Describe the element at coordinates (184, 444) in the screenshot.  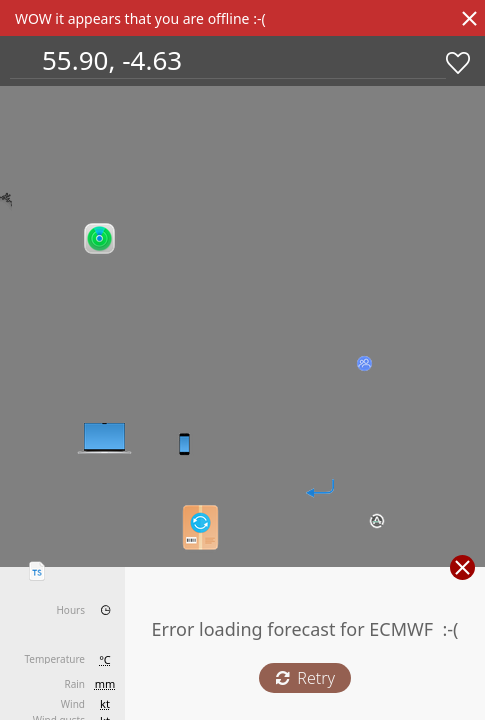
I see `iPhone SE device connected to your Mac` at that location.